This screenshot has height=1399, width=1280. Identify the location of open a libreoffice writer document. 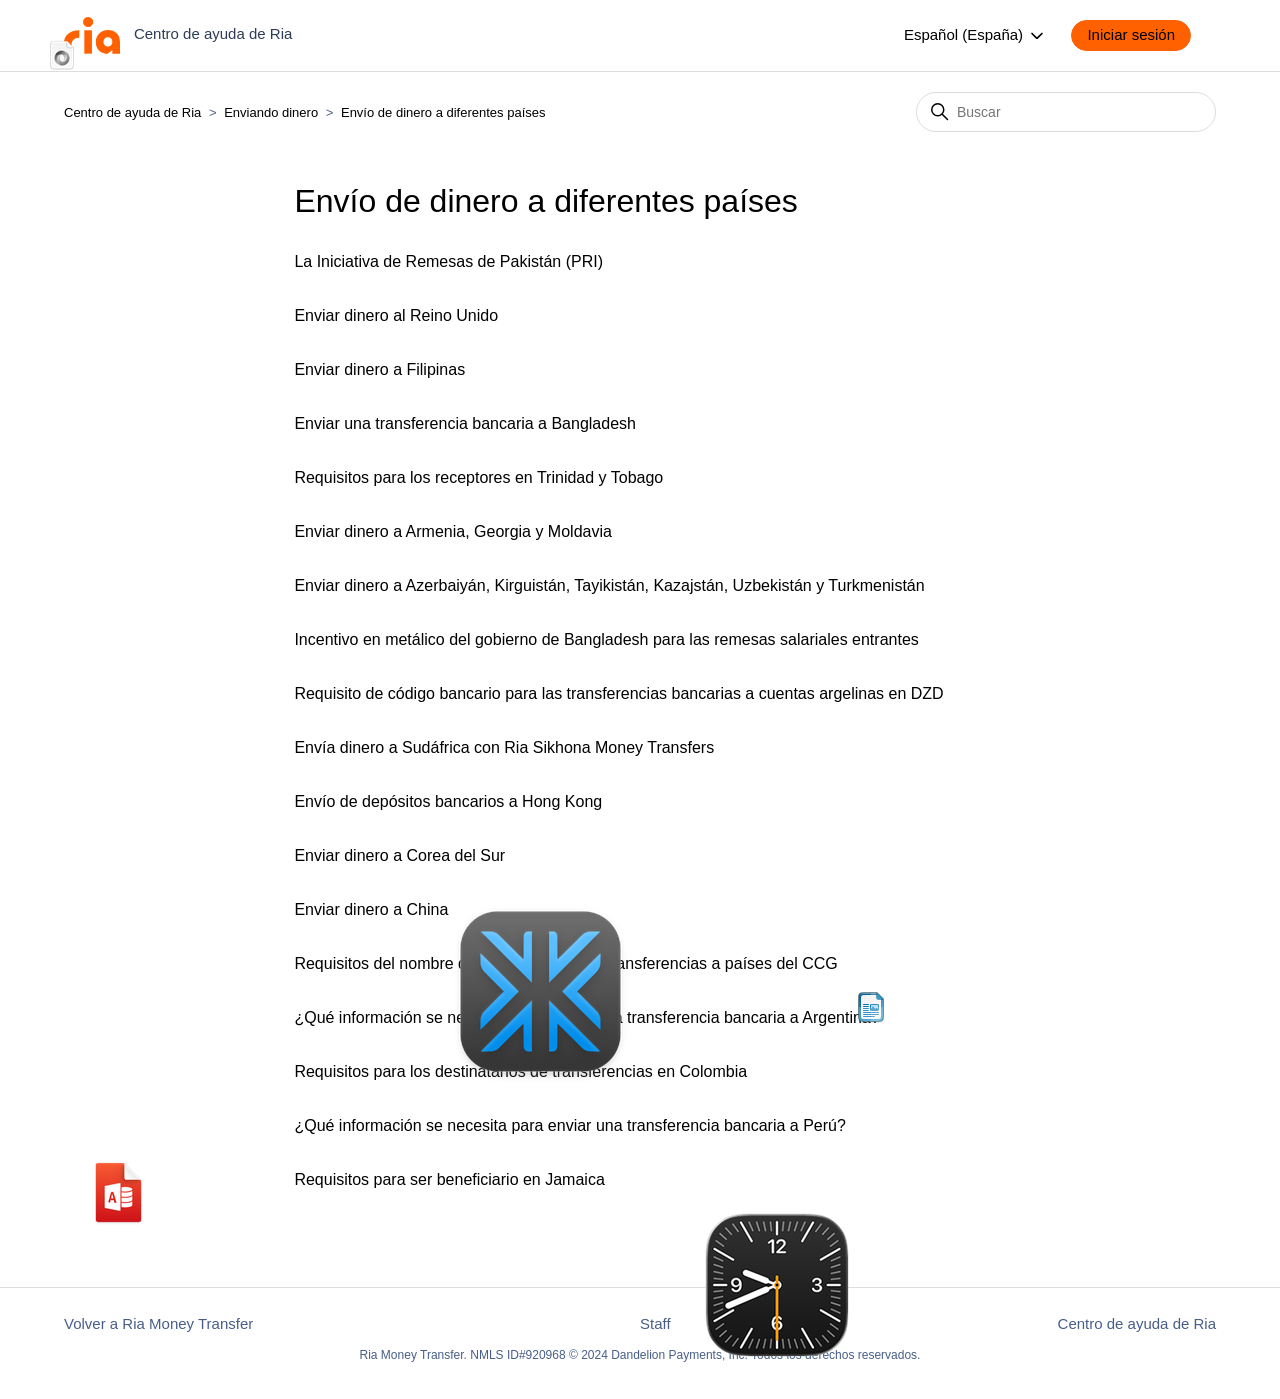
(871, 1007).